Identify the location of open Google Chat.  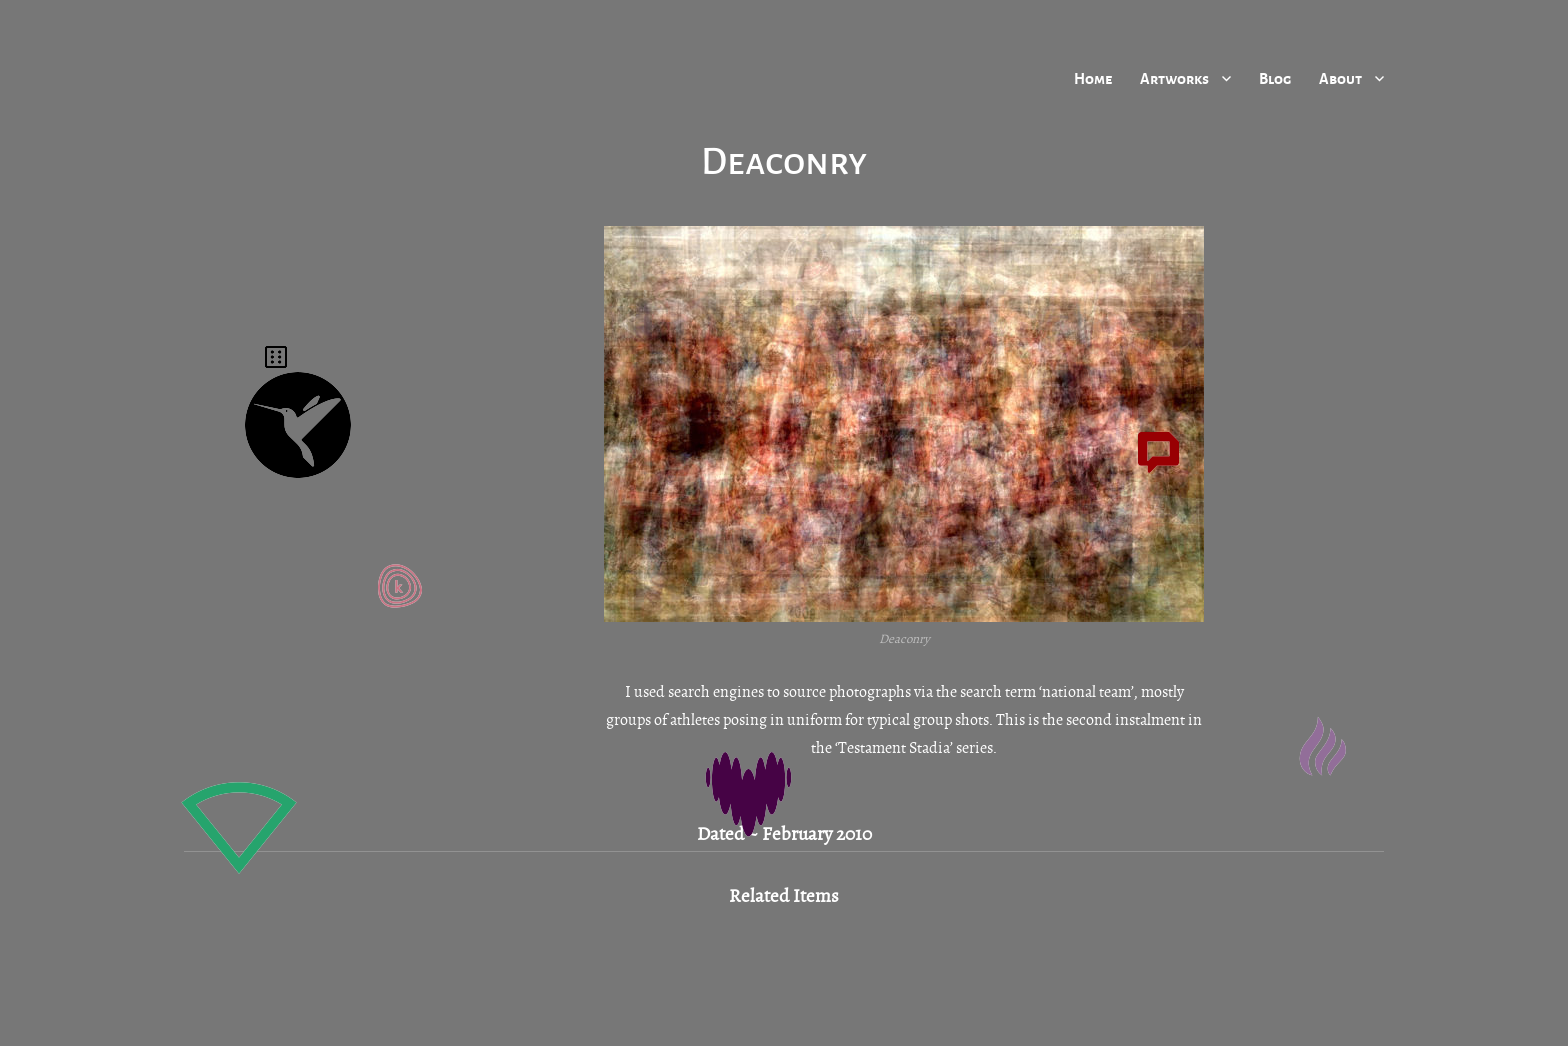
(1158, 452).